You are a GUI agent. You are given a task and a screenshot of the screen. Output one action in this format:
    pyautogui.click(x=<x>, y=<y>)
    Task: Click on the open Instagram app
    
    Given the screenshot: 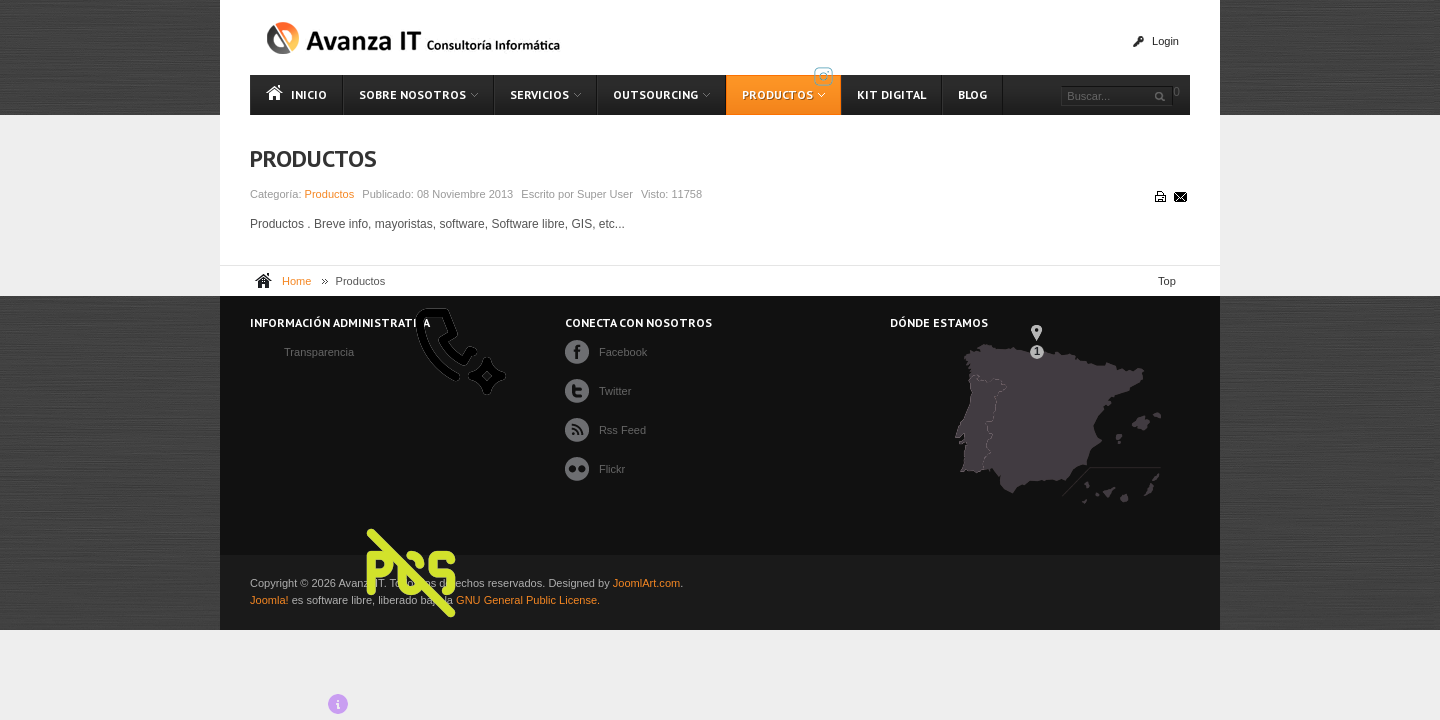 What is the action you would take?
    pyautogui.click(x=823, y=76)
    